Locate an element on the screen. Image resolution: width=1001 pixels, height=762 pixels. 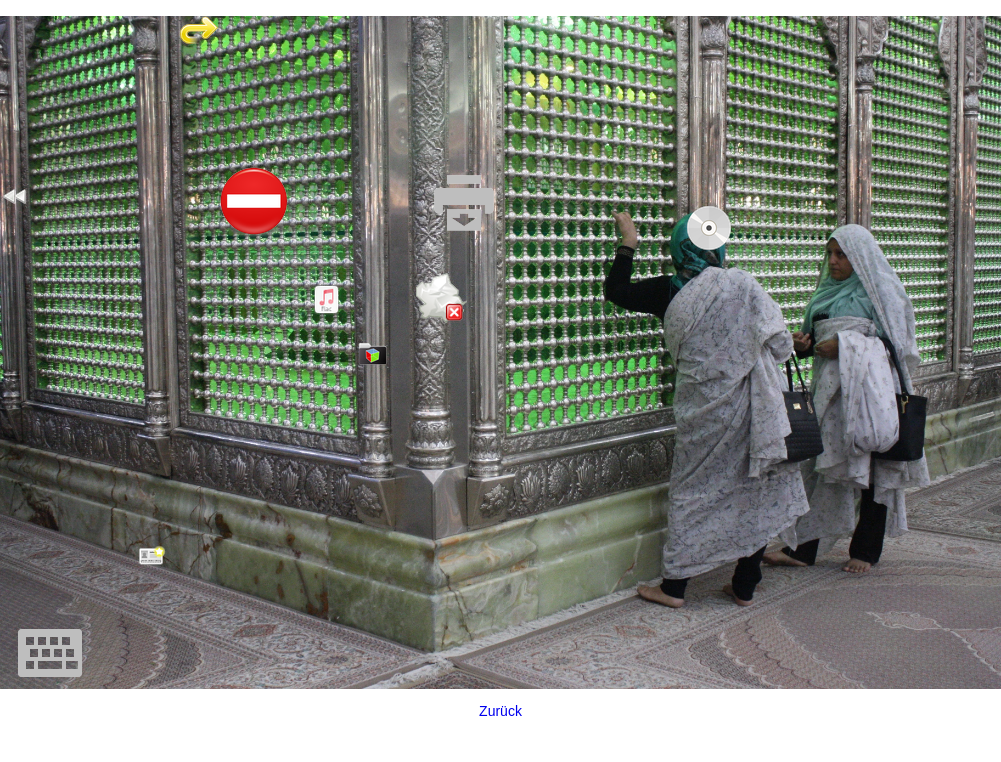
open gtk folder is located at coordinates (372, 354).